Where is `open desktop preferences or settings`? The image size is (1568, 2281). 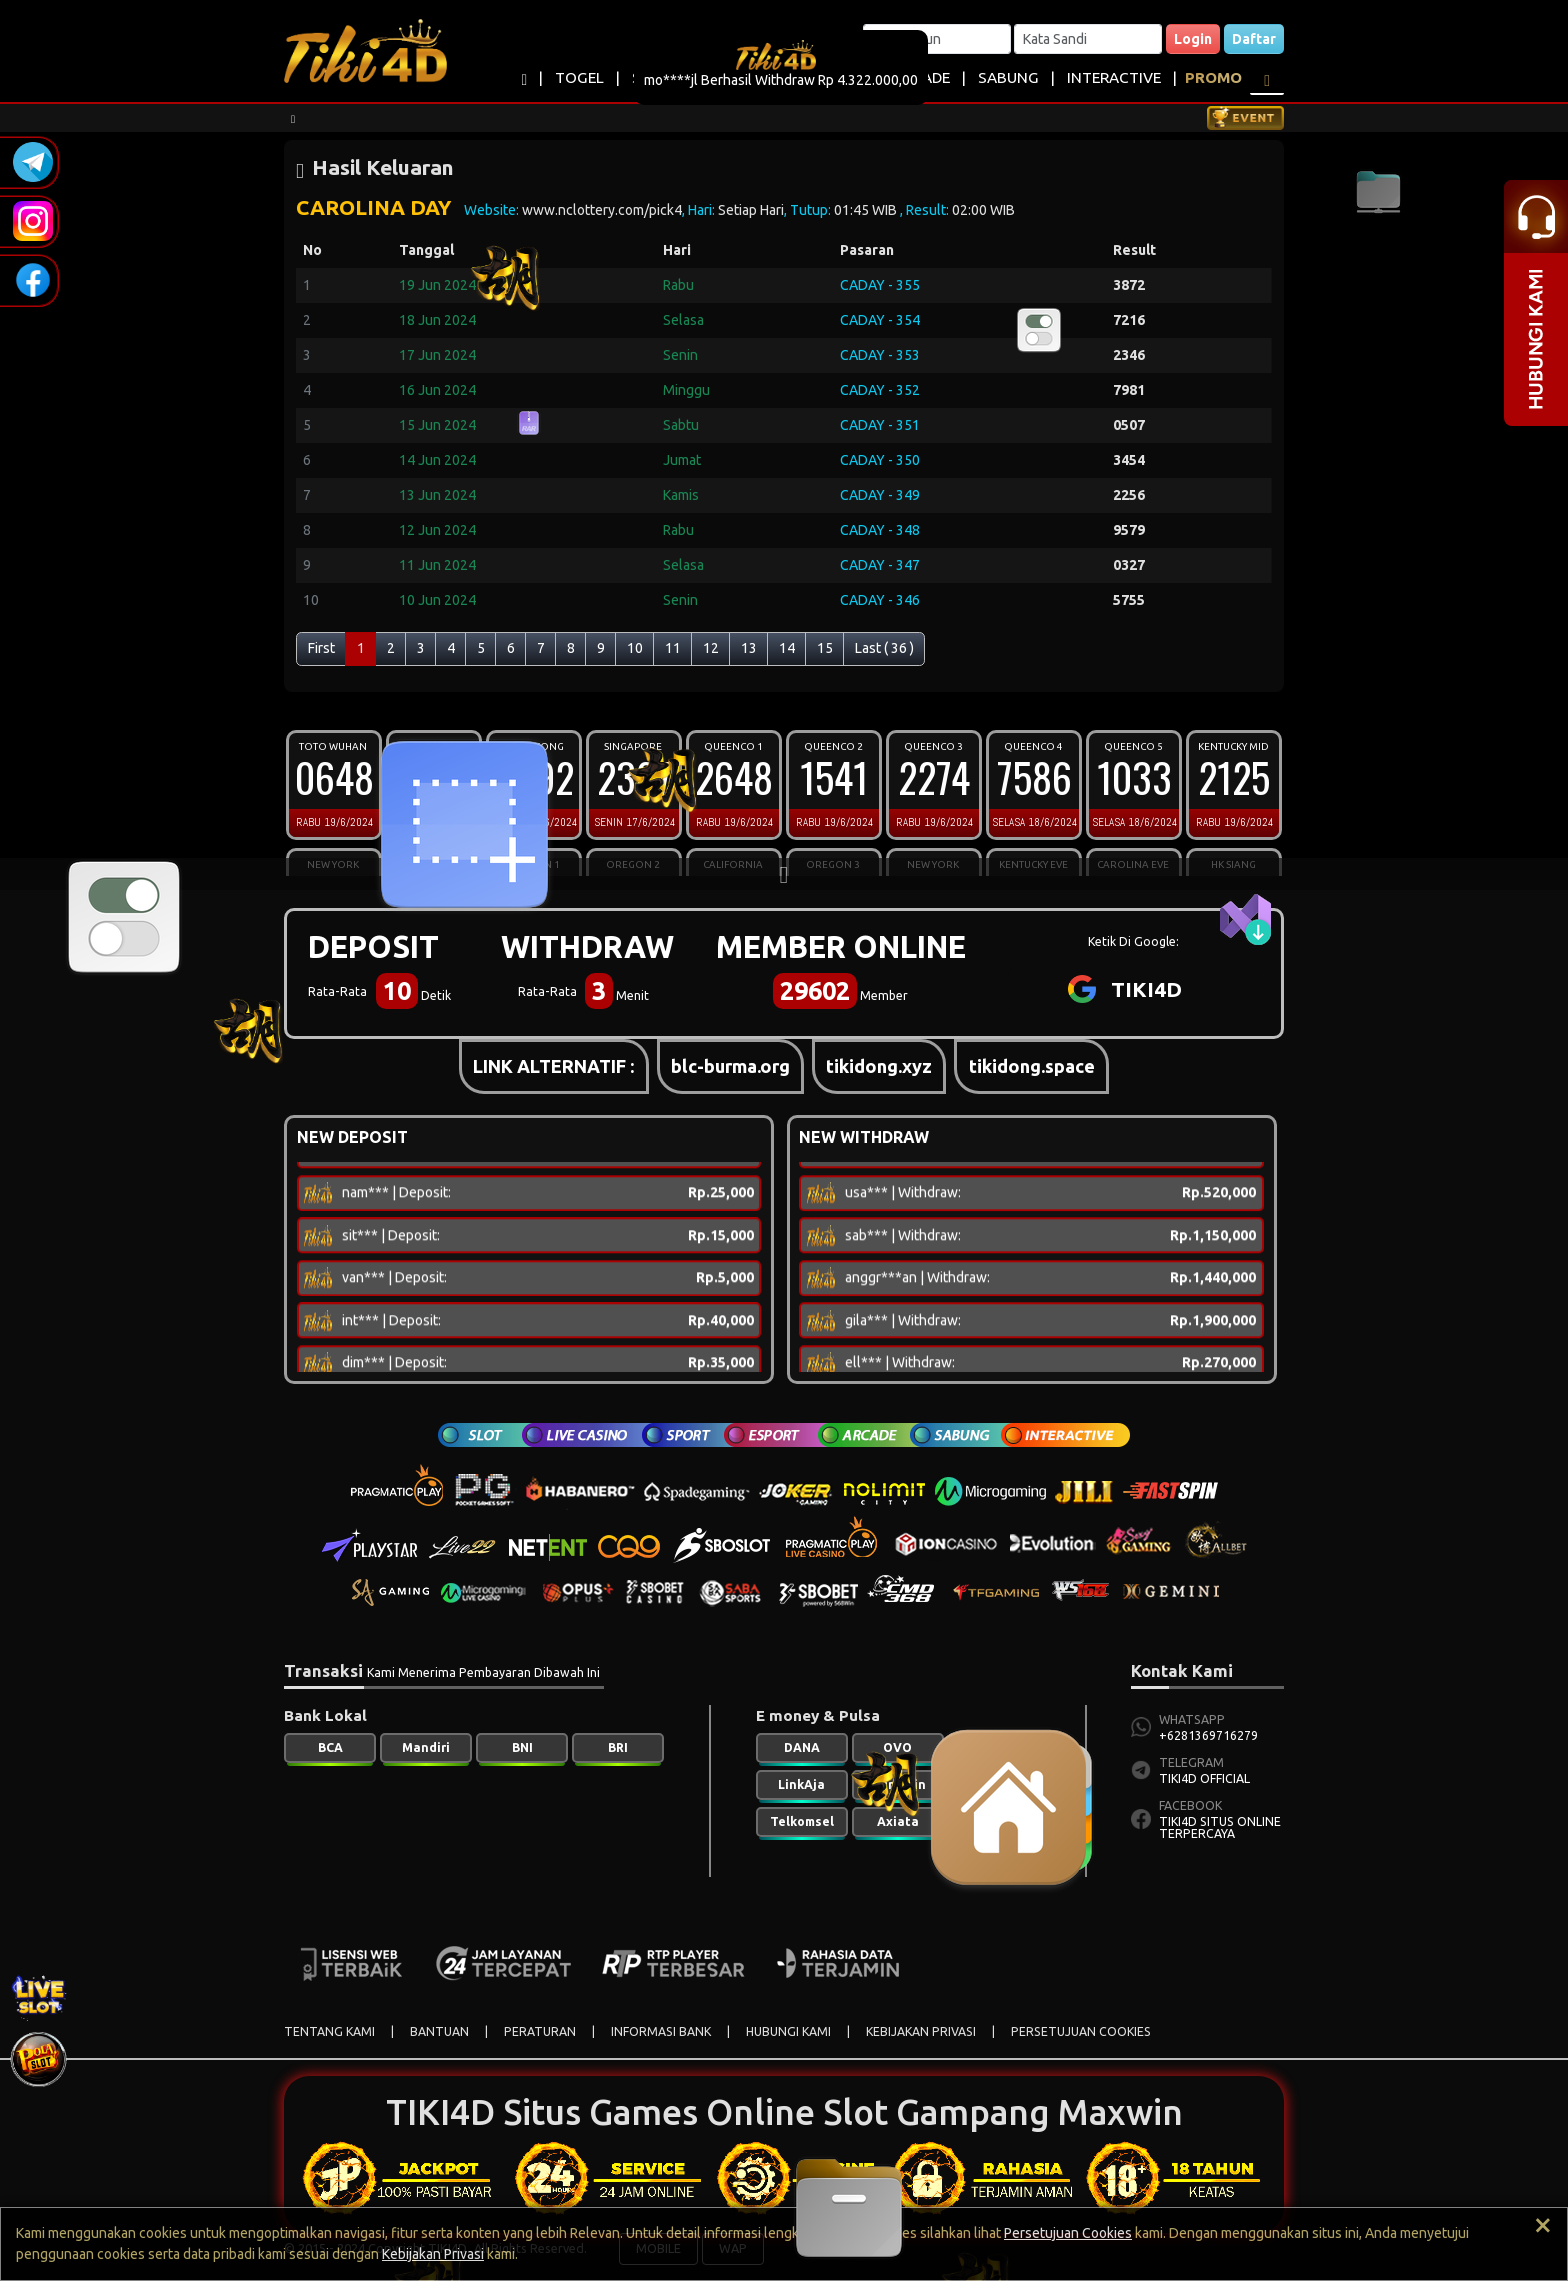
open desktop preferences or settings is located at coordinates (124, 917).